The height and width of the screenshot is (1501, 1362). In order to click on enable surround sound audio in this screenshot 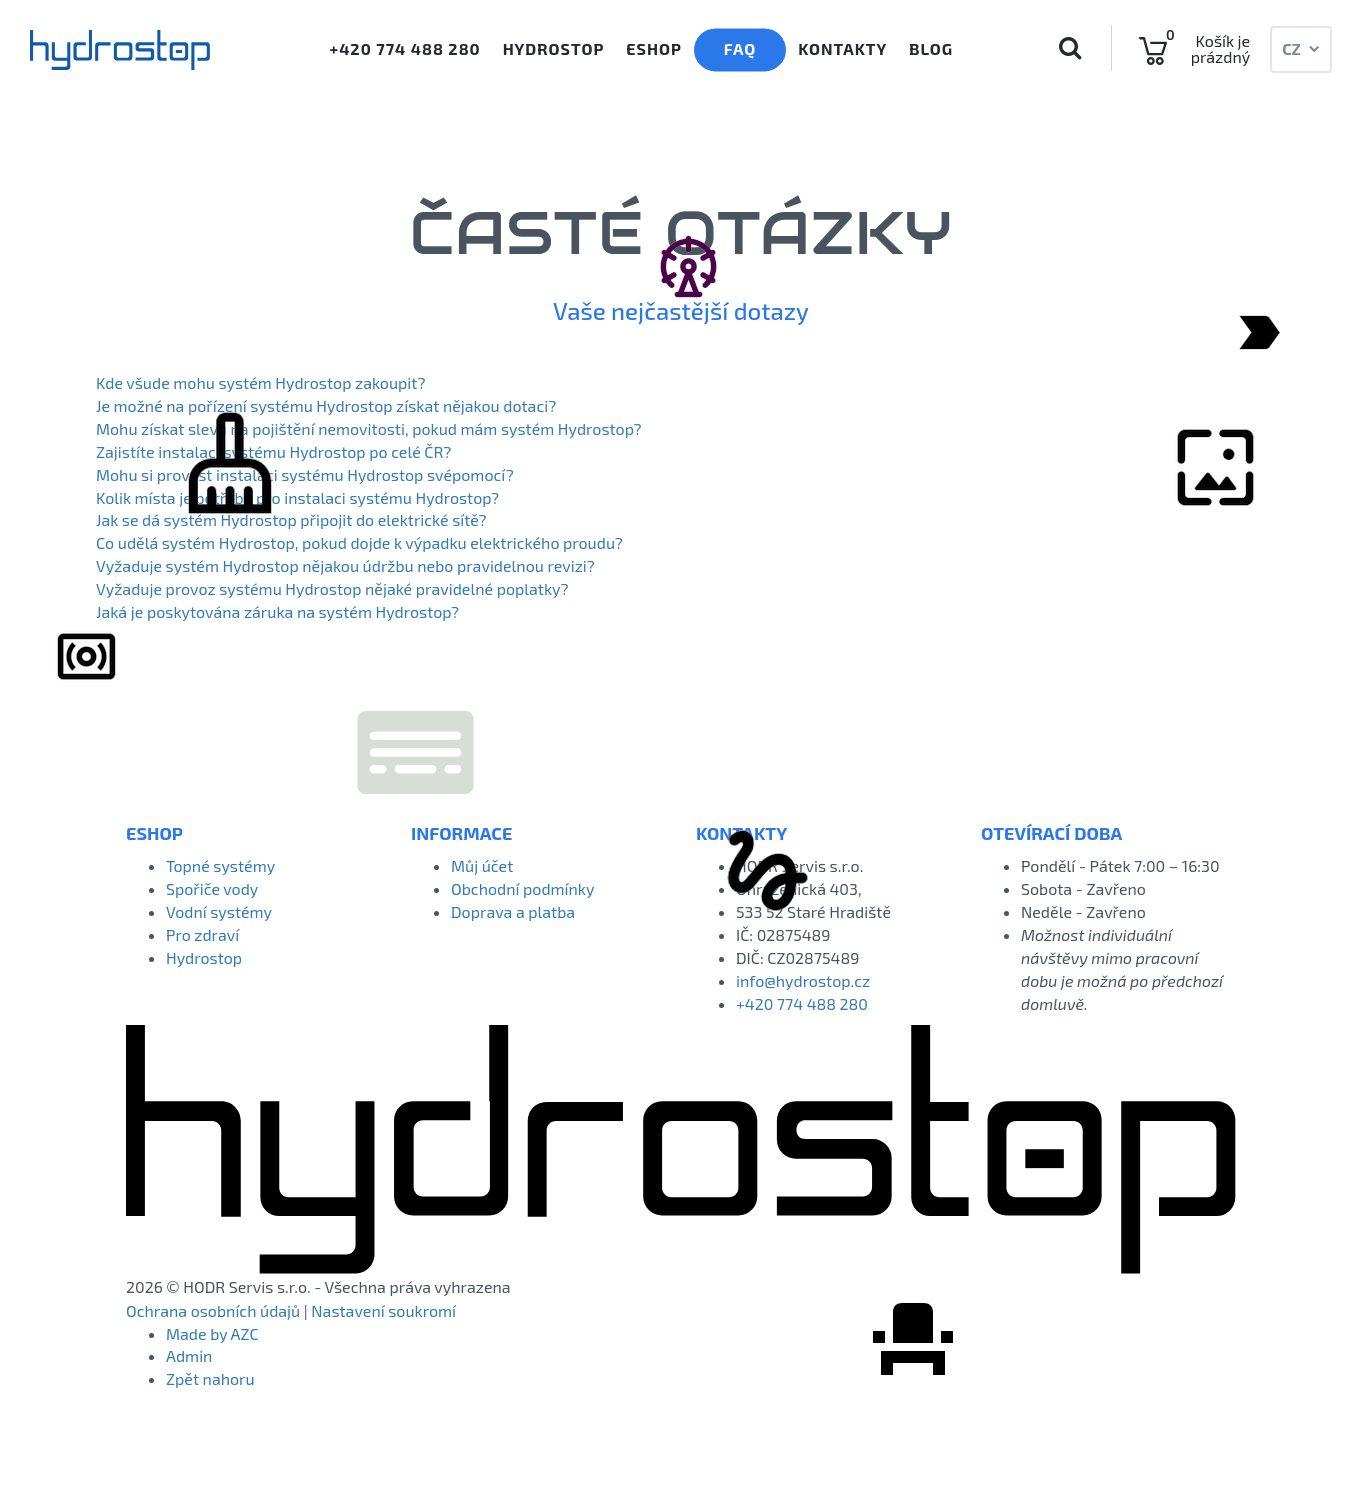, I will do `click(86, 656)`.